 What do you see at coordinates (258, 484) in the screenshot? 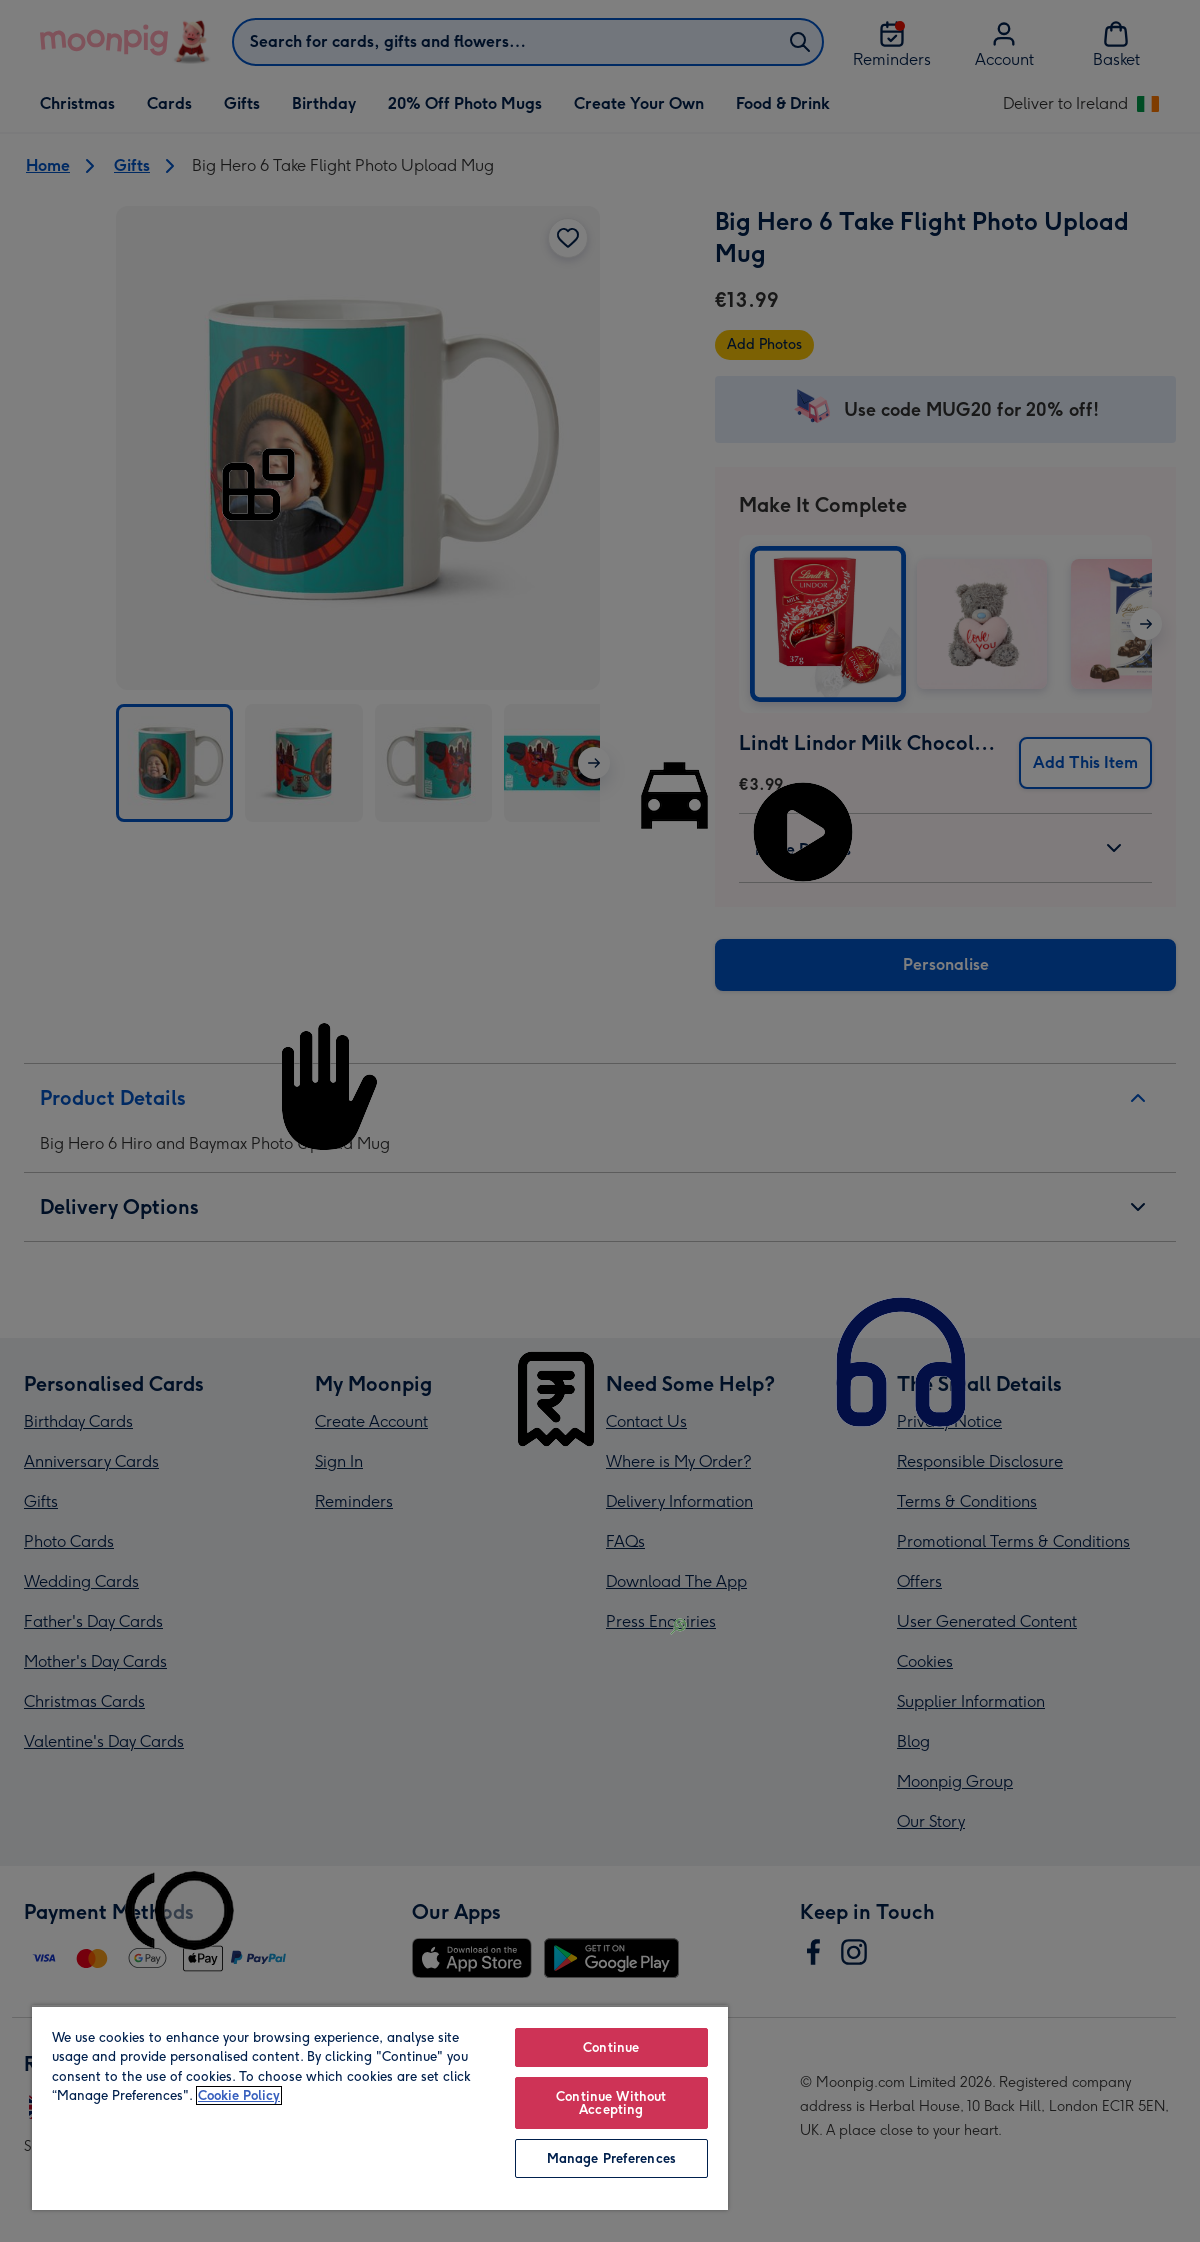
I see `access modular components or building blocks` at bounding box center [258, 484].